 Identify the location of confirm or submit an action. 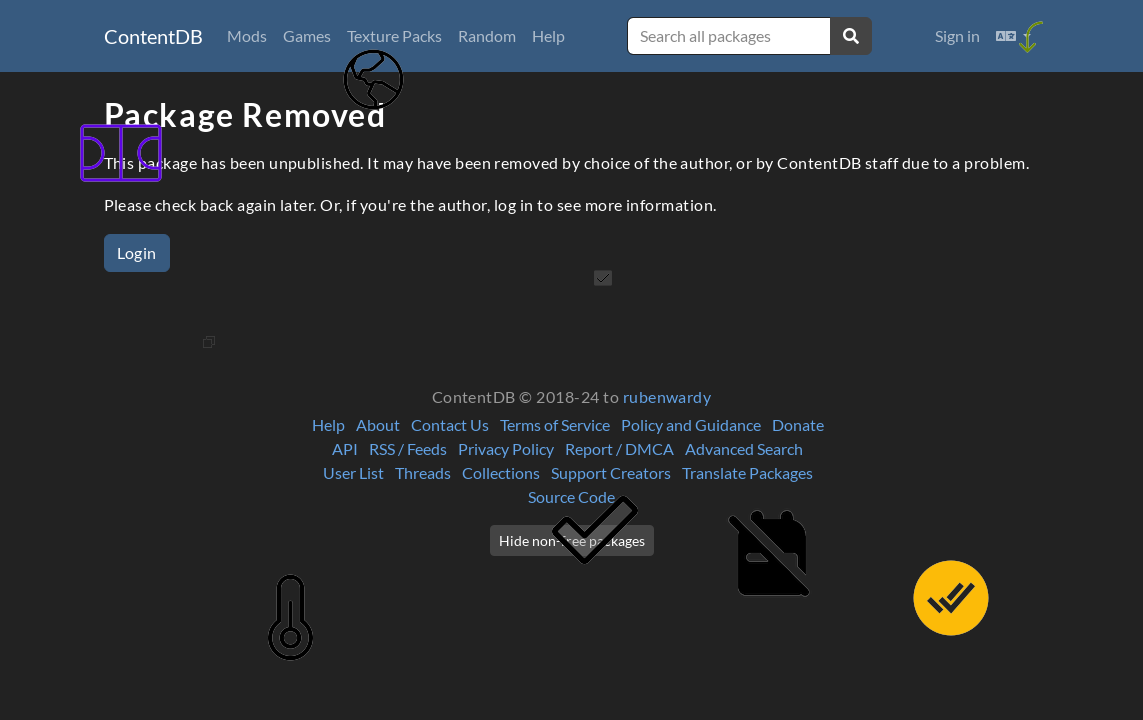
(593, 528).